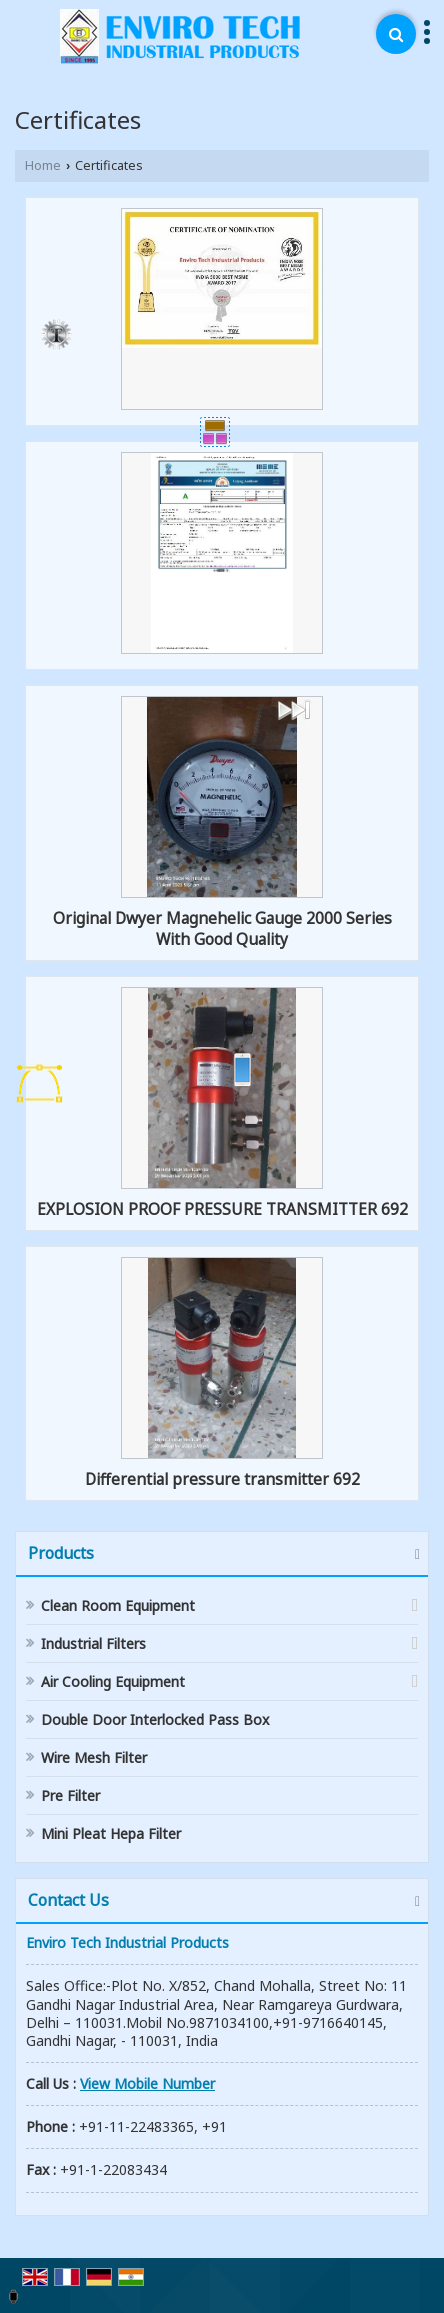  Describe the element at coordinates (294, 710) in the screenshot. I see `skip to the next track or media item` at that location.